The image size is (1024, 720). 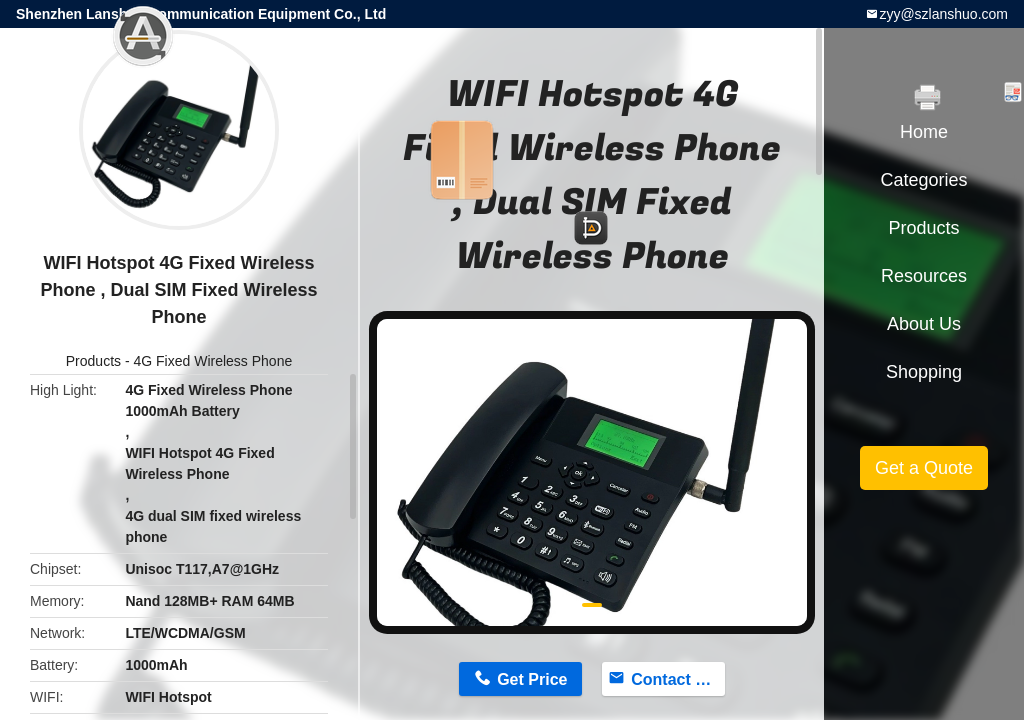 What do you see at coordinates (143, 36) in the screenshot?
I see `check for and install system software updates` at bounding box center [143, 36].